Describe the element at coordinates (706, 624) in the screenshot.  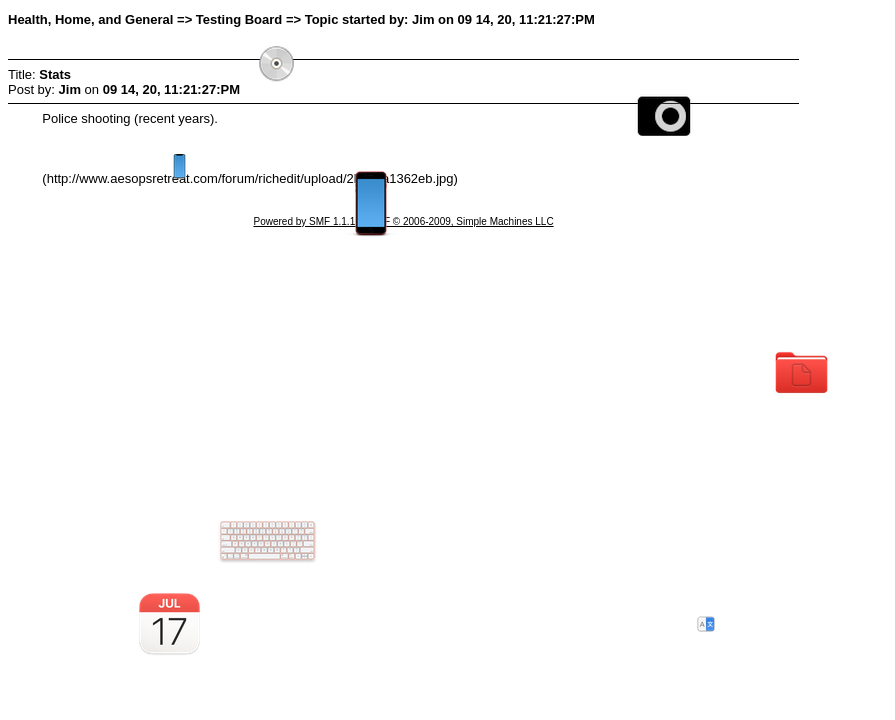
I see `access language and translation settings` at that location.